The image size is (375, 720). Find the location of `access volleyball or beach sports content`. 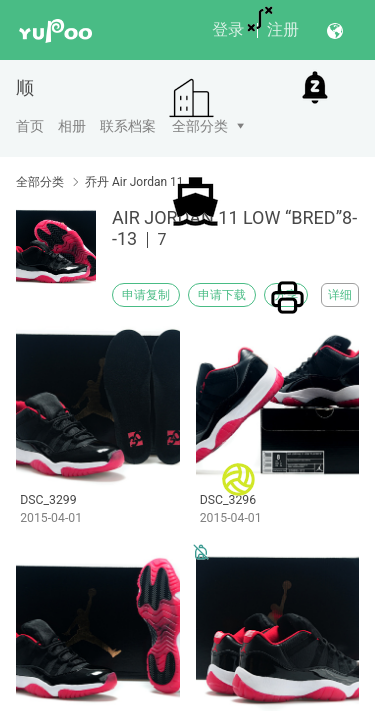

access volleyball or beach sports content is located at coordinates (238, 479).